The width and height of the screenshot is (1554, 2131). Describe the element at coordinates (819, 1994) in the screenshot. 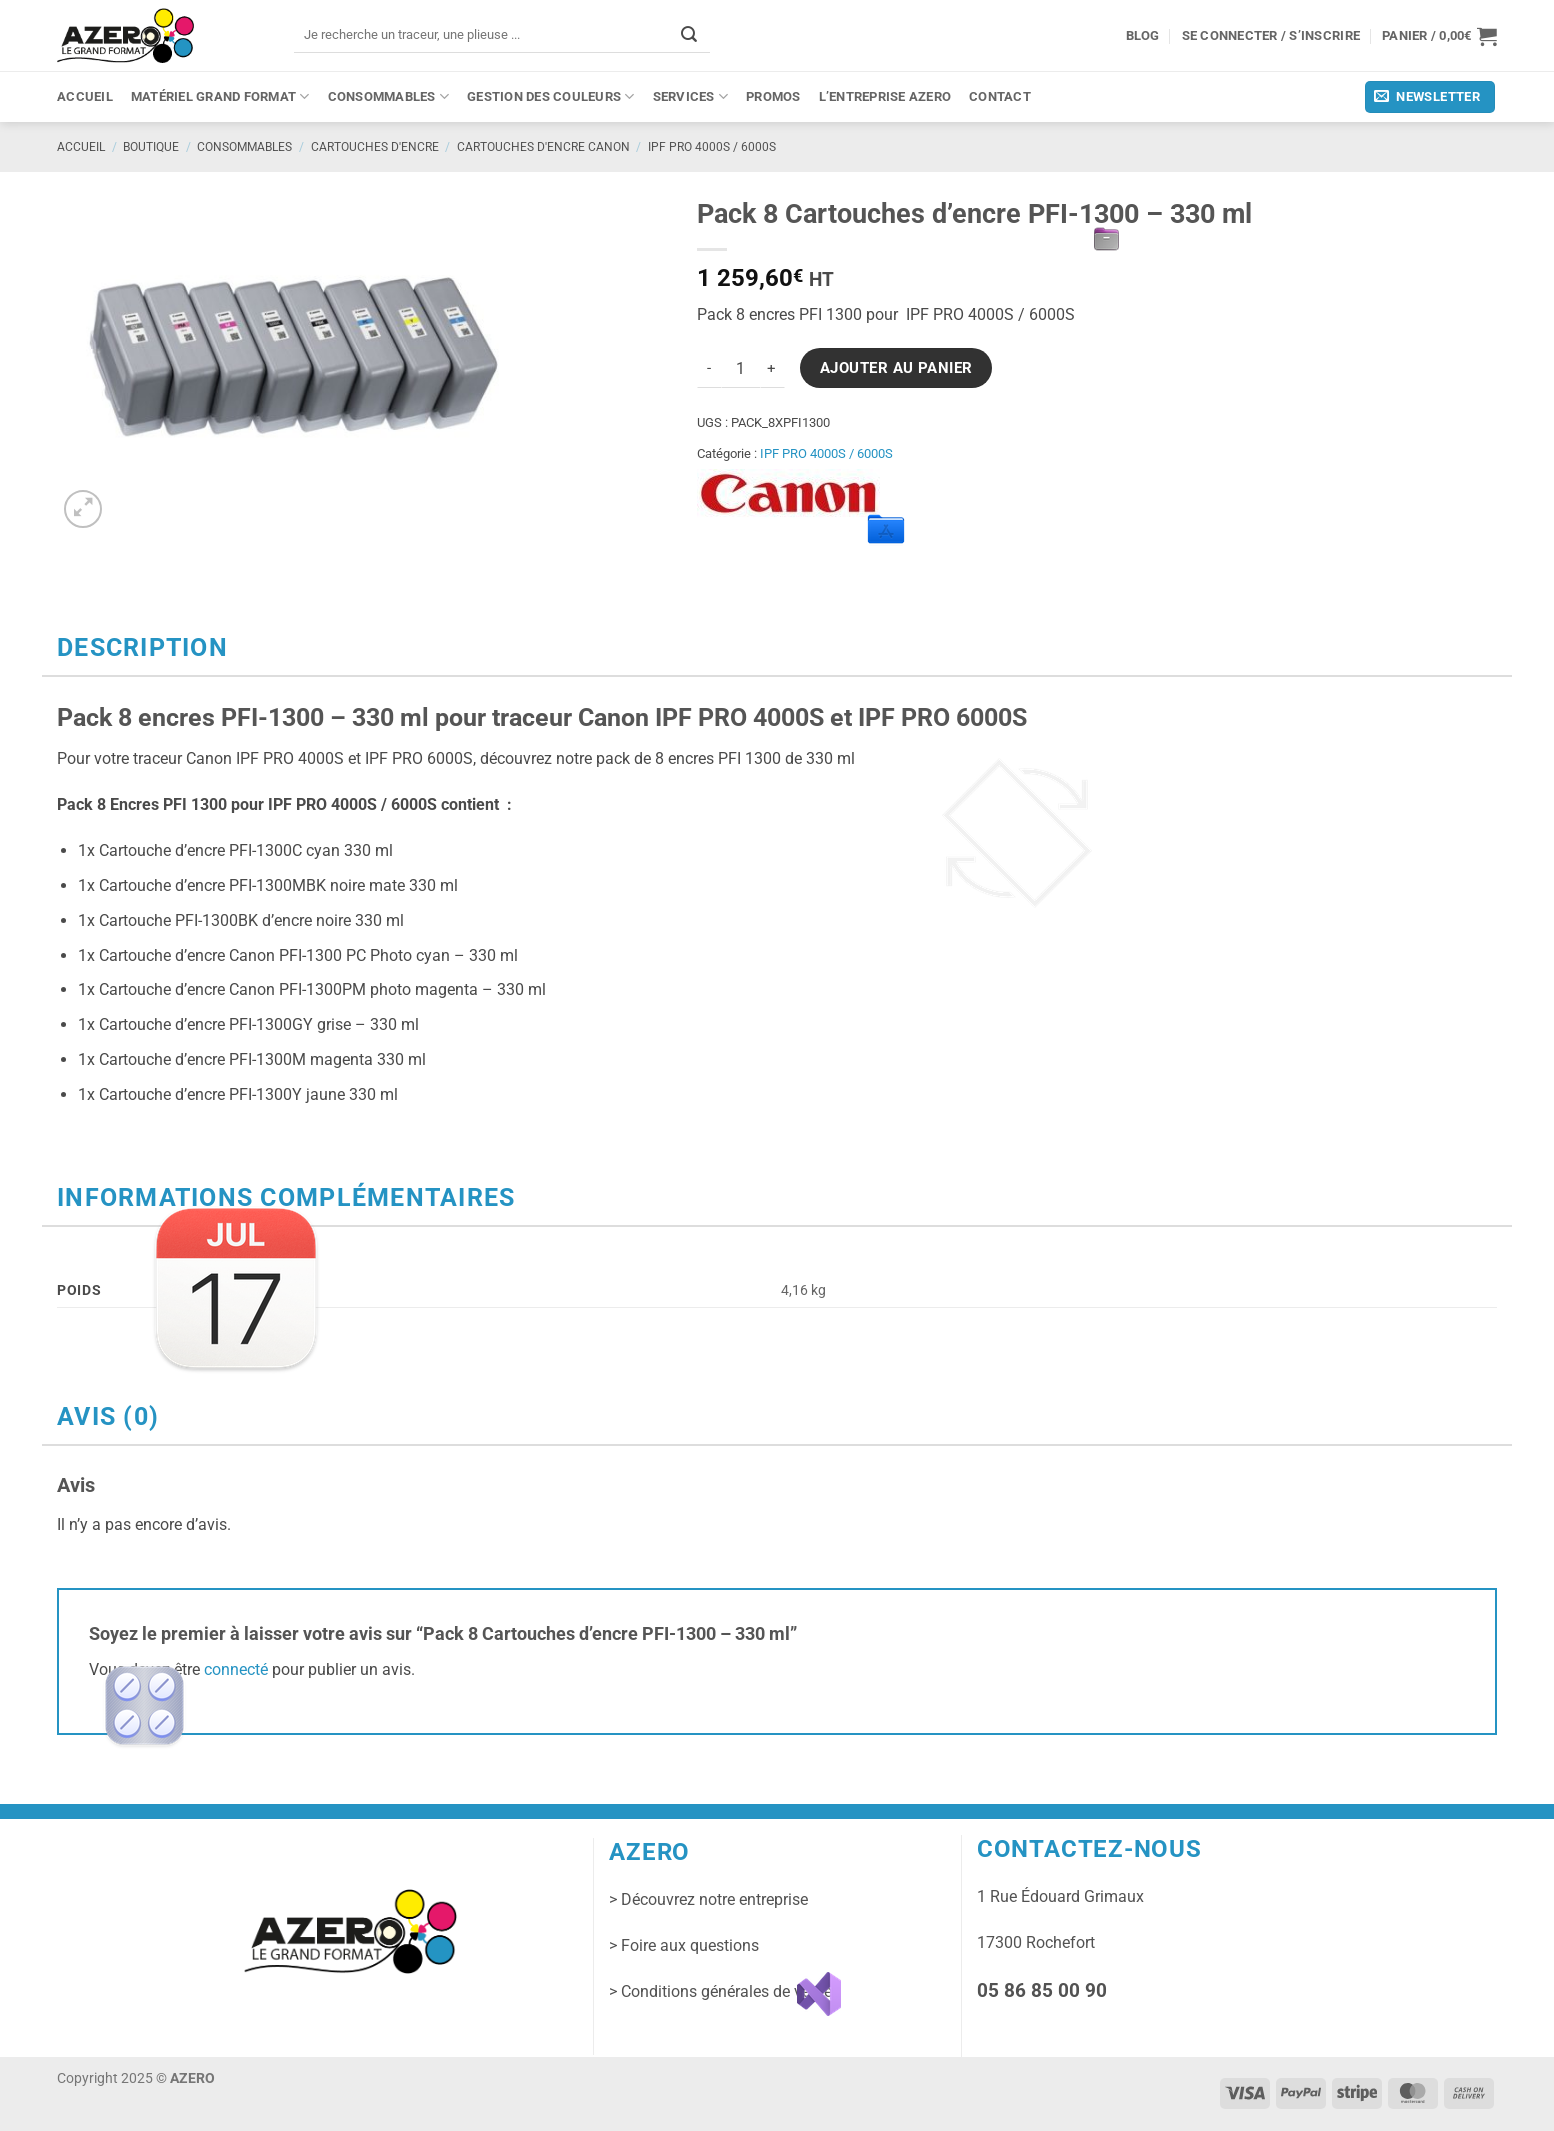

I see `open Visual Studio` at that location.